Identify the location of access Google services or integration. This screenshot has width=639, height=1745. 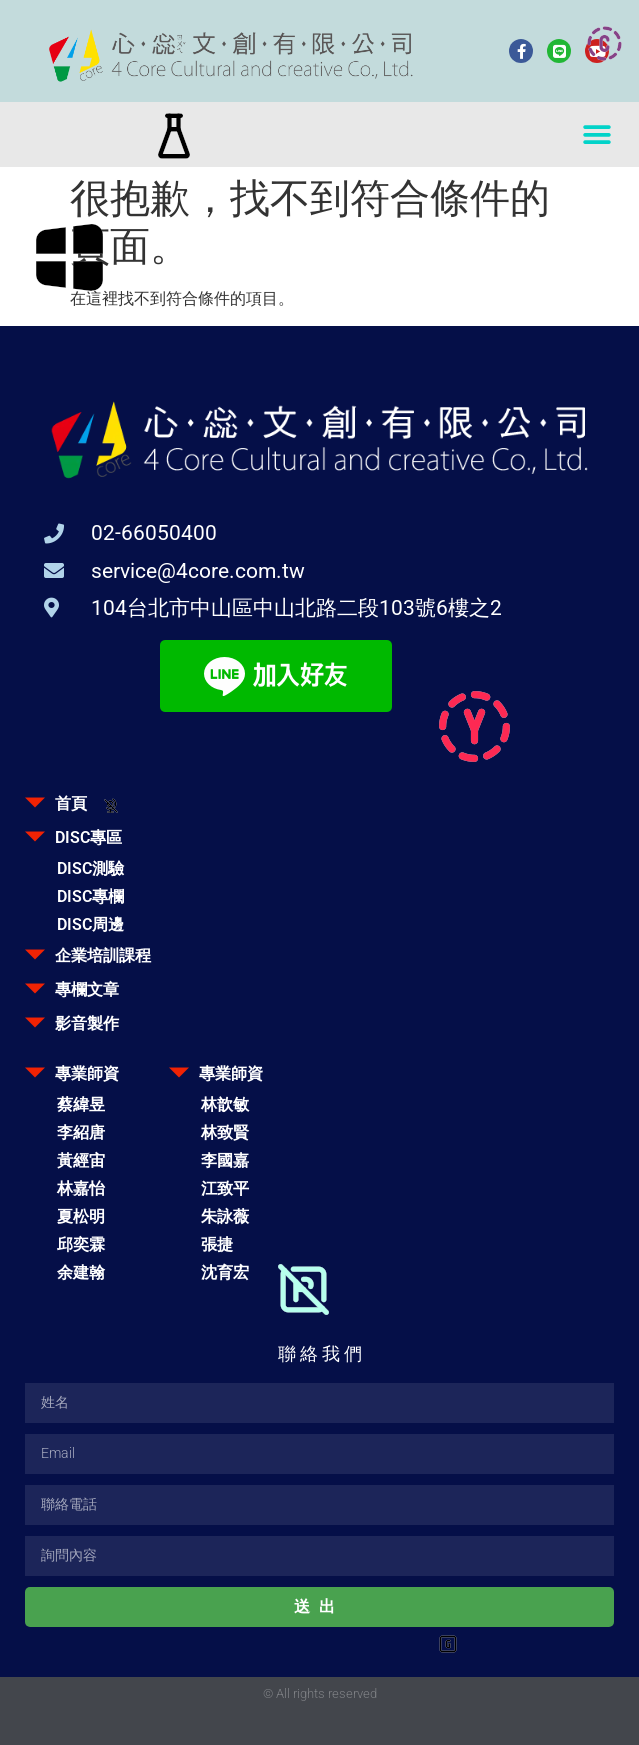
(448, 1644).